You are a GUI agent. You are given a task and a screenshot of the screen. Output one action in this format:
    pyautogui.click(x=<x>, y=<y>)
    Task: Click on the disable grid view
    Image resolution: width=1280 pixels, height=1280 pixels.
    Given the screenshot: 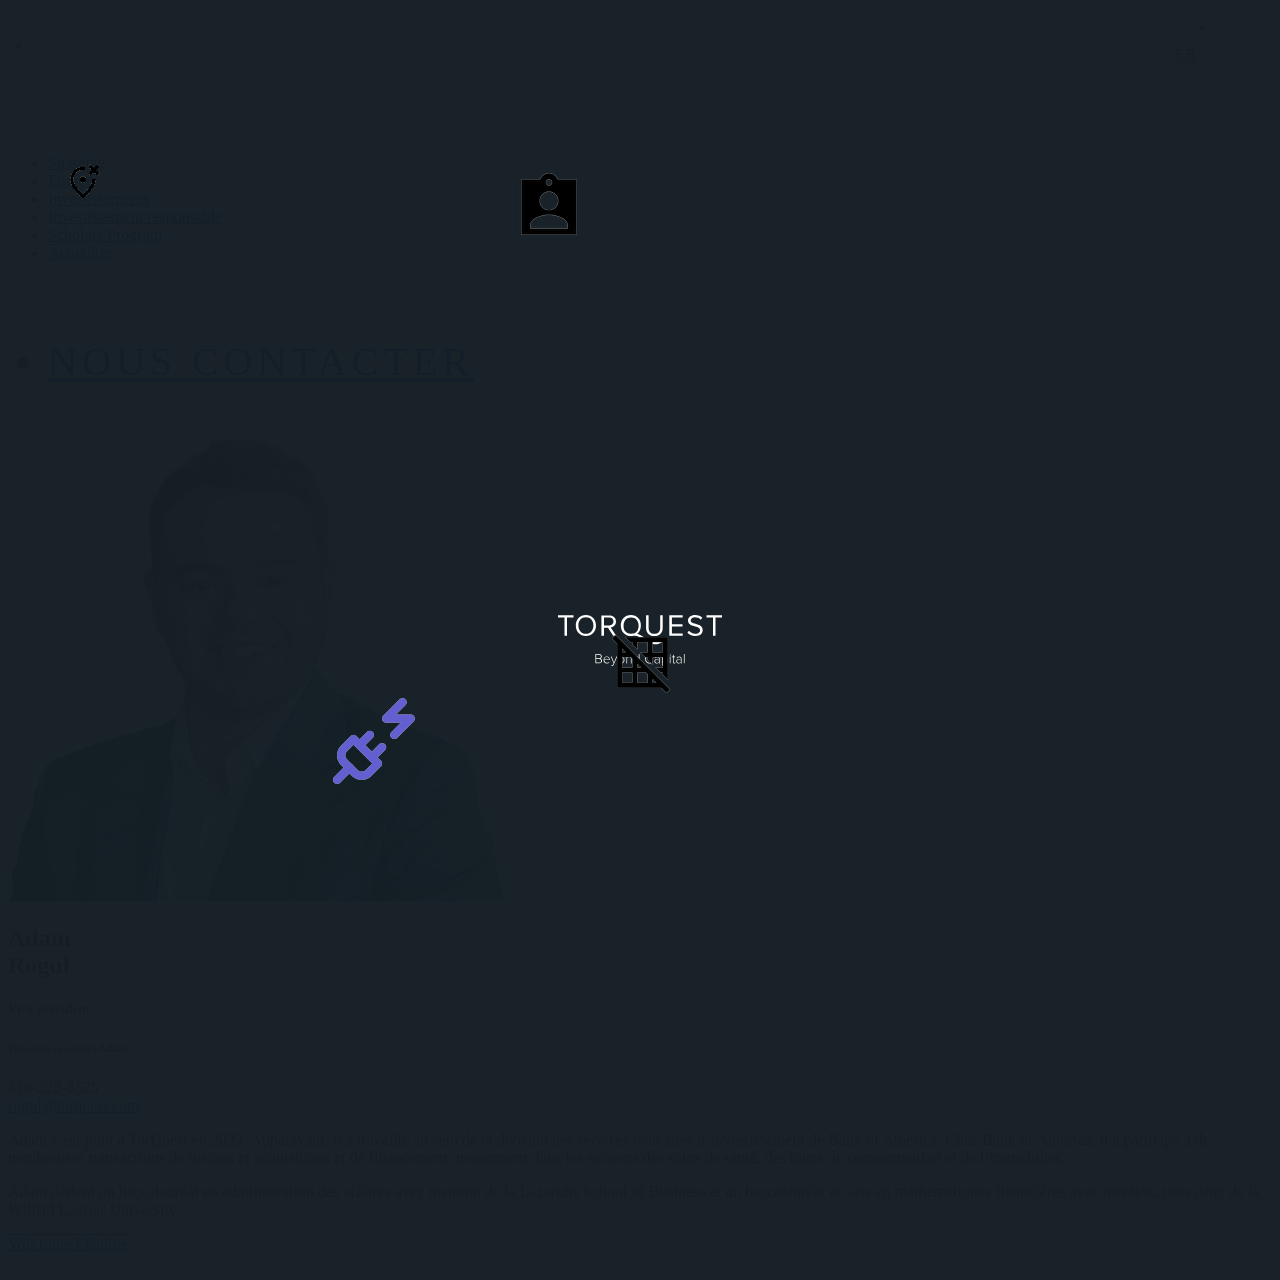 What is the action you would take?
    pyautogui.click(x=642, y=662)
    